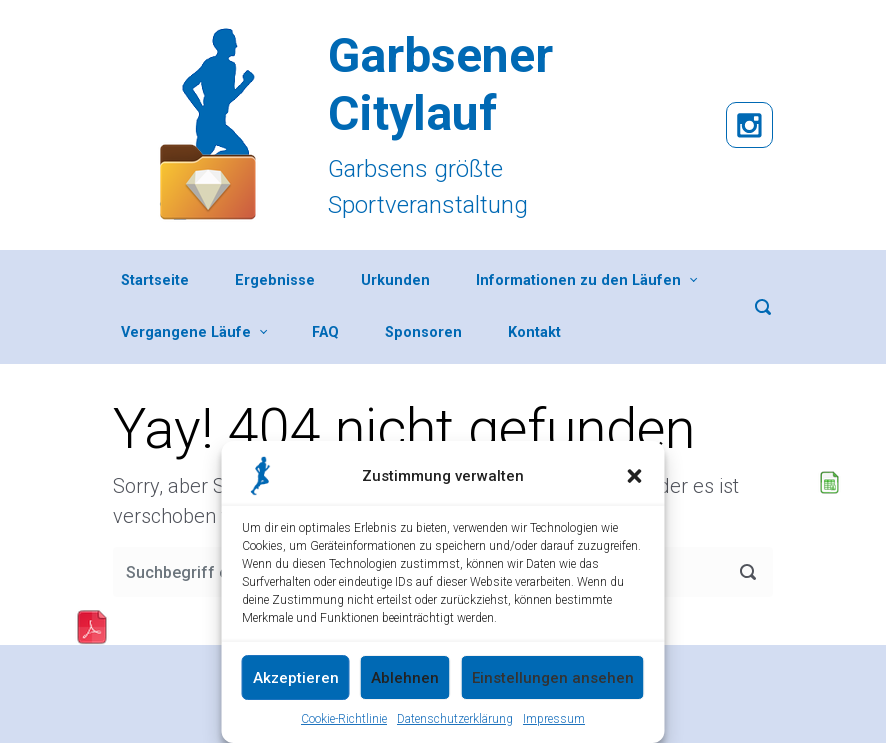  What do you see at coordinates (92, 627) in the screenshot?
I see `a PDF document file` at bounding box center [92, 627].